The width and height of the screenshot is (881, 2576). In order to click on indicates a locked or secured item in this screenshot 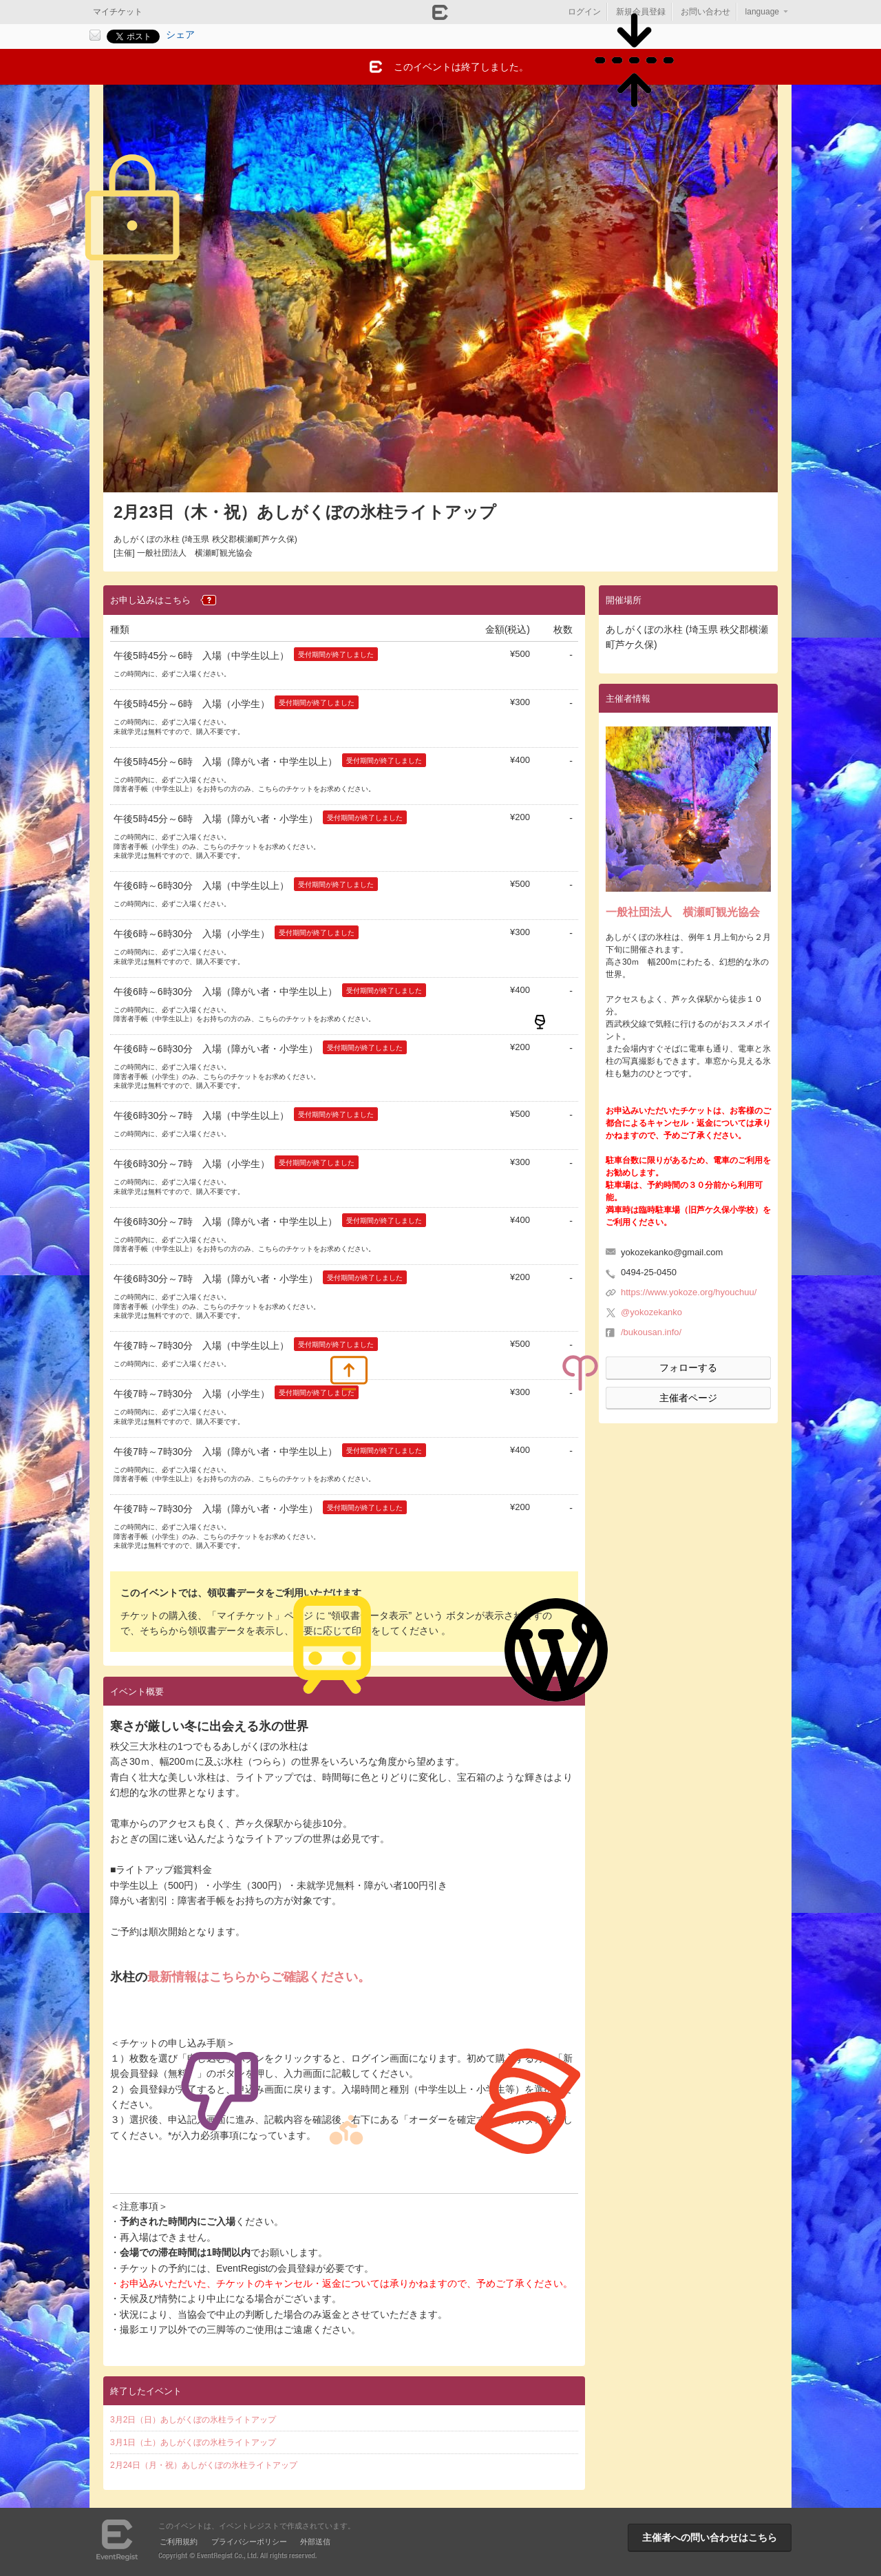, I will do `click(132, 213)`.